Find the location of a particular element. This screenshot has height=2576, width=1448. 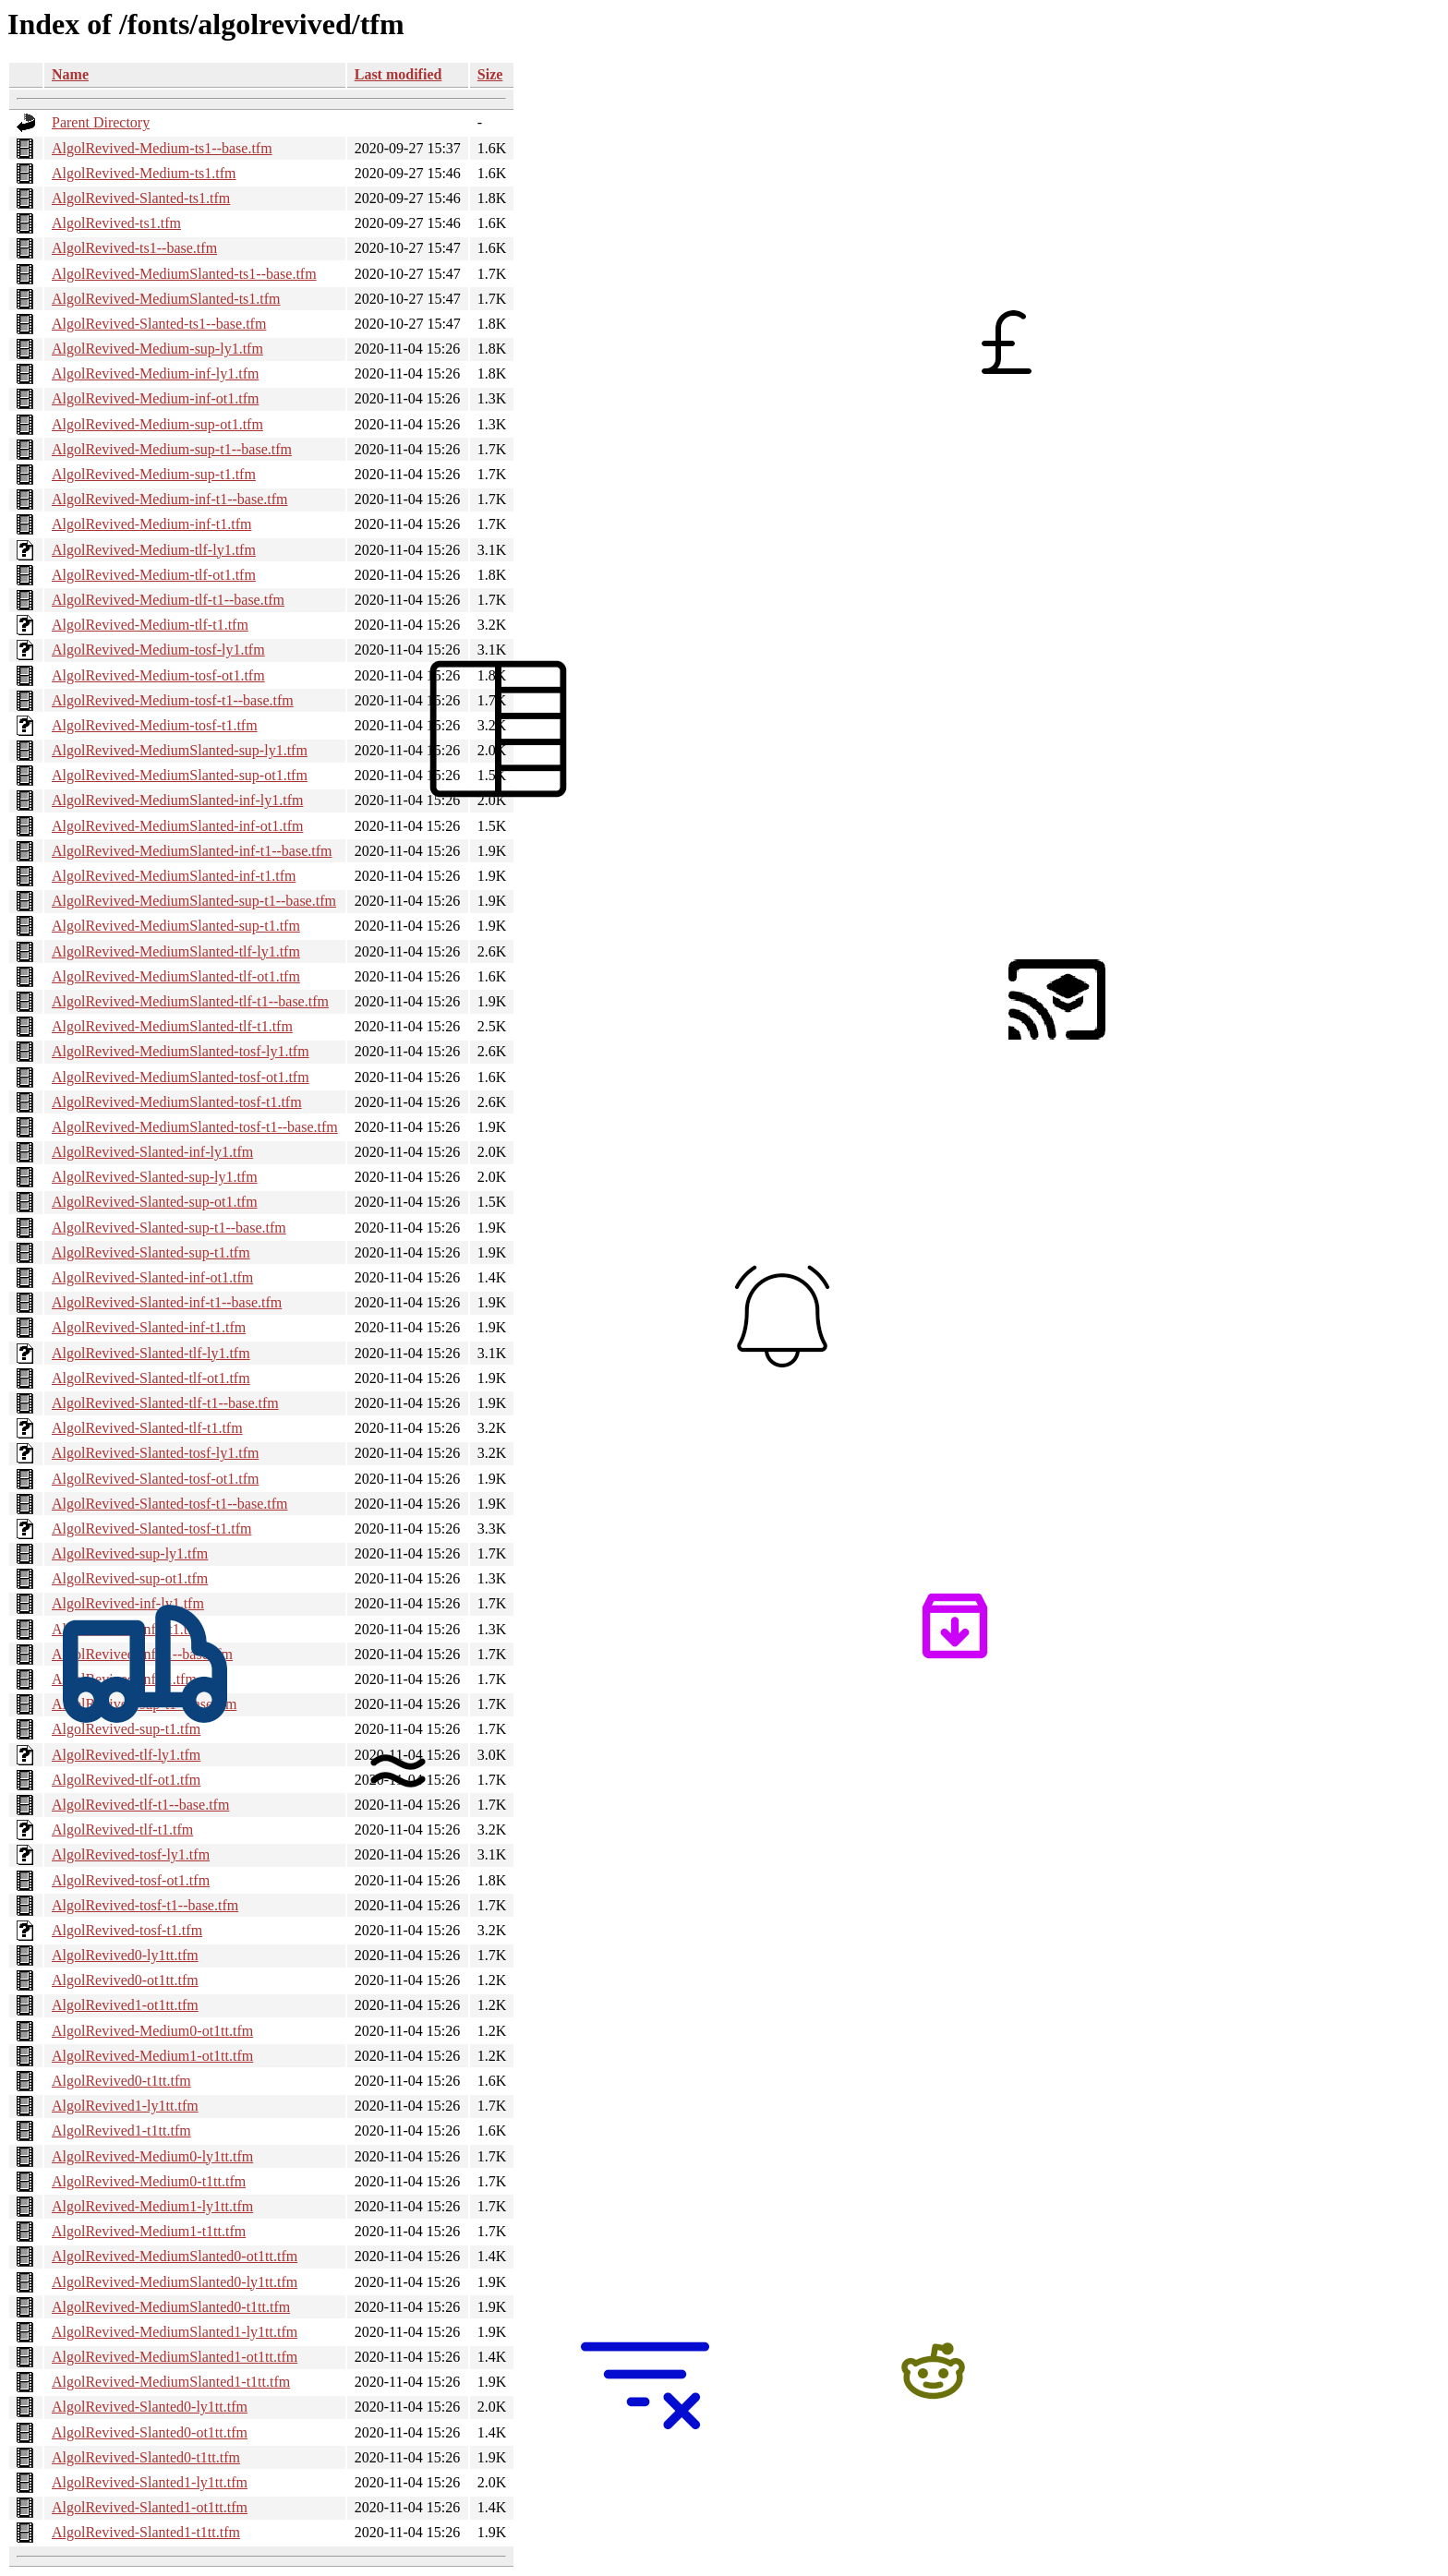

cast or share educational content to a display is located at coordinates (1056, 999).